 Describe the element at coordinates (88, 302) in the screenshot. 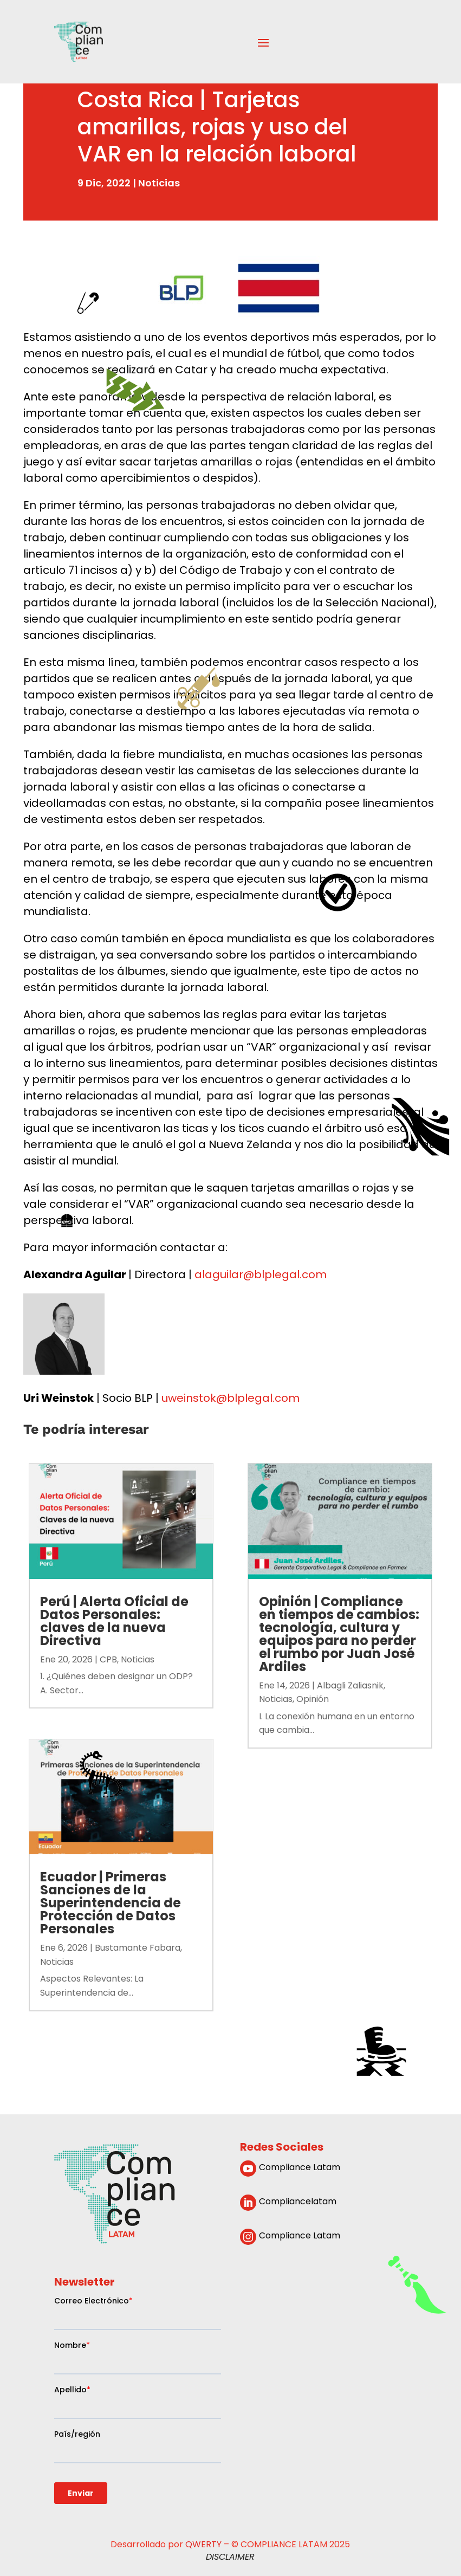

I see `safety pin tool or fastening option` at that location.